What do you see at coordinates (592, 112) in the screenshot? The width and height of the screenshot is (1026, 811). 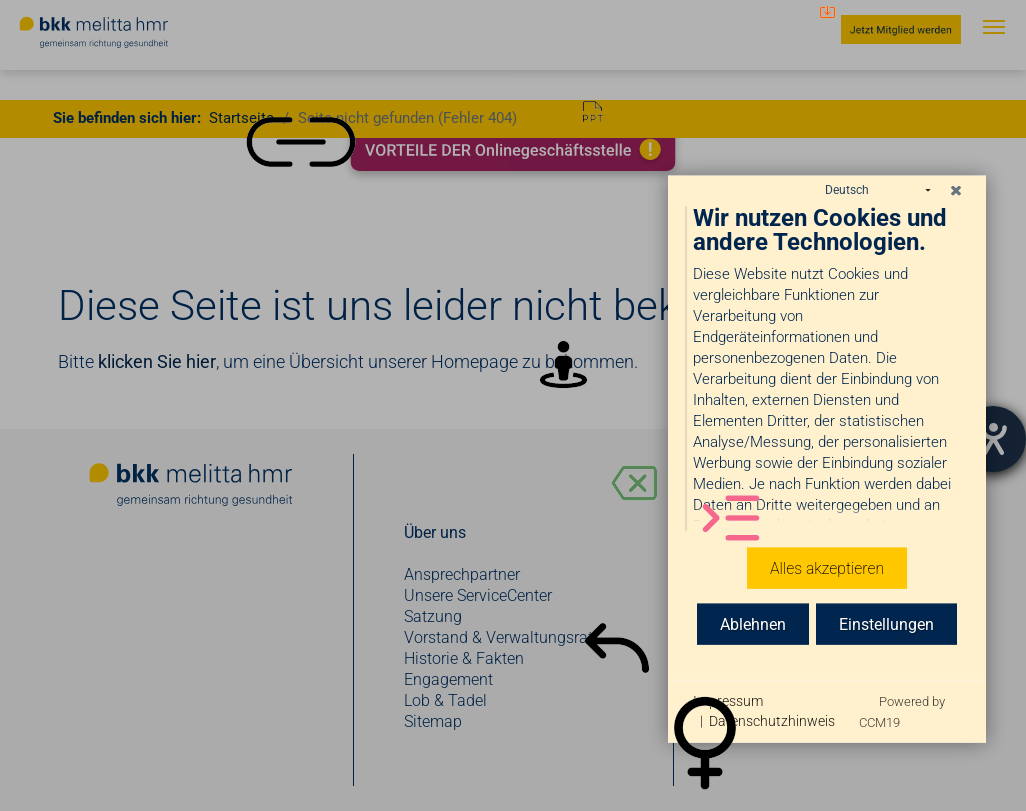 I see `open a PowerPoint presentation file` at bounding box center [592, 112].